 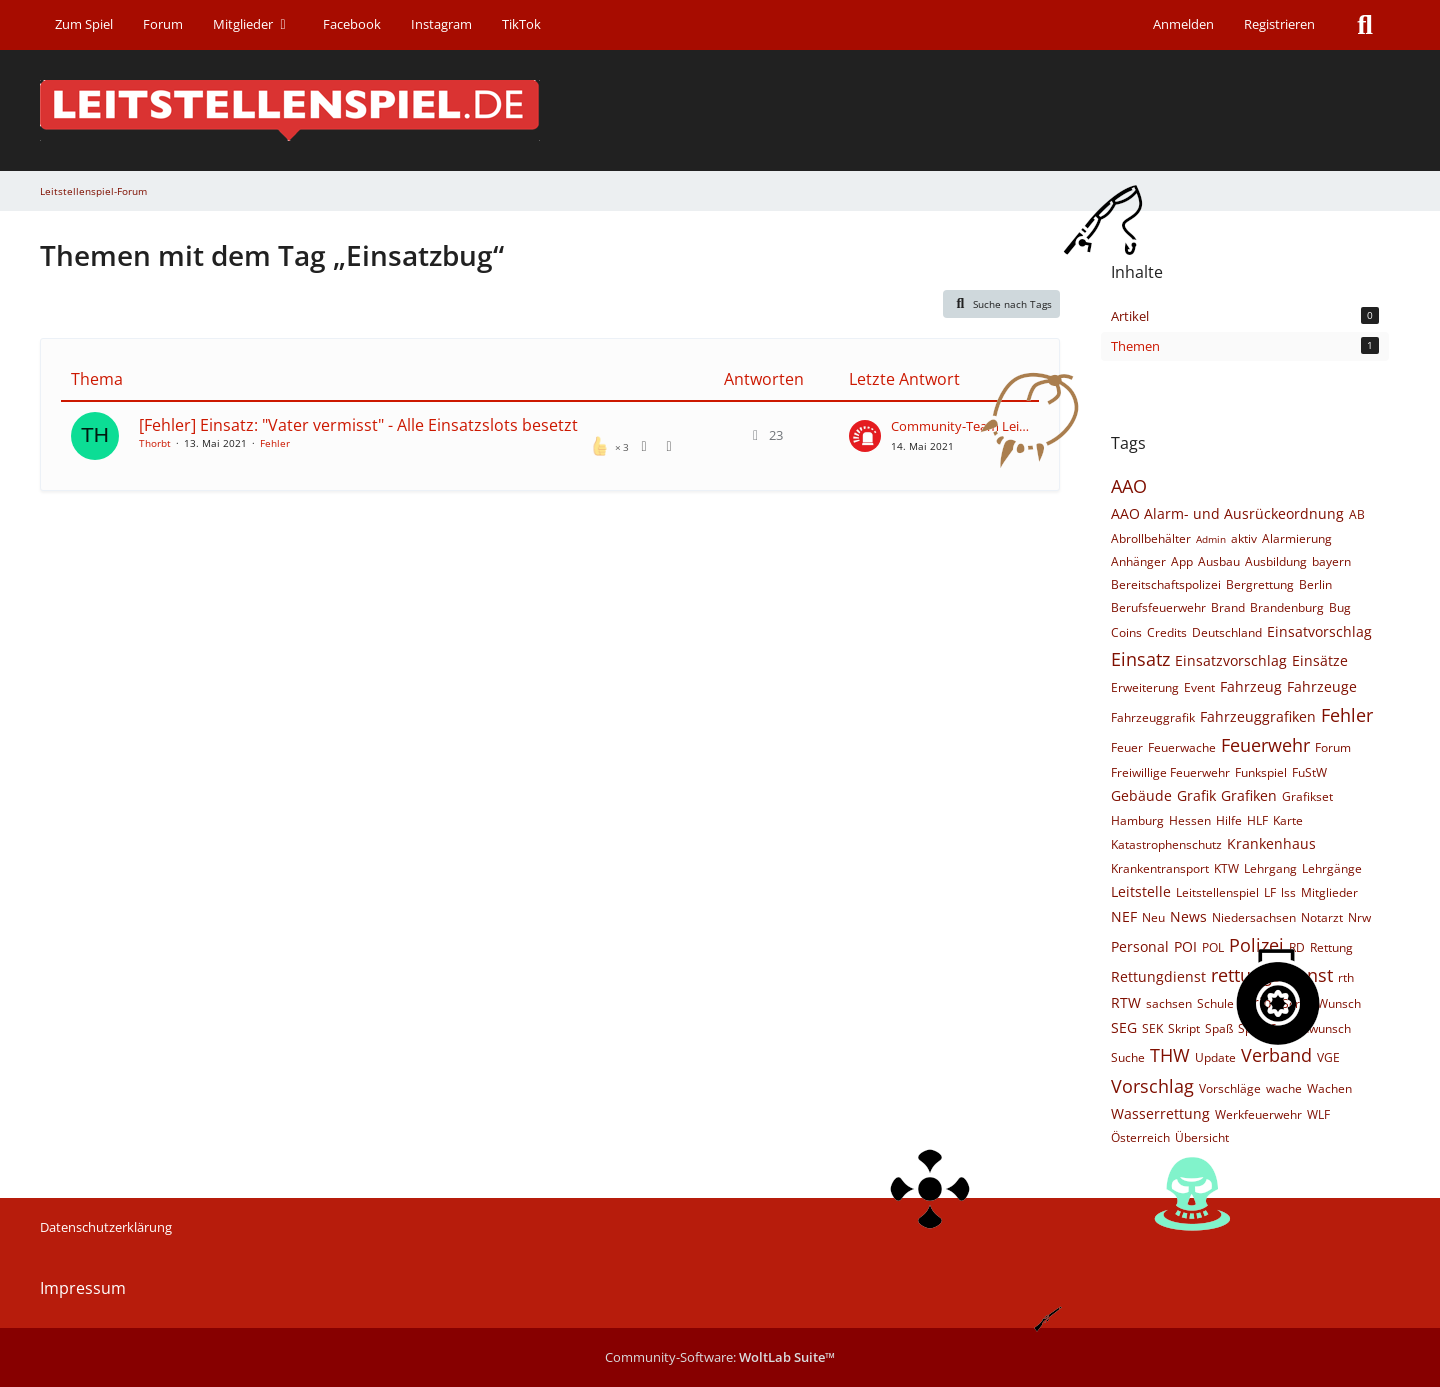 What do you see at coordinates (1103, 220) in the screenshot?
I see `access fishing mini-game or activity` at bounding box center [1103, 220].